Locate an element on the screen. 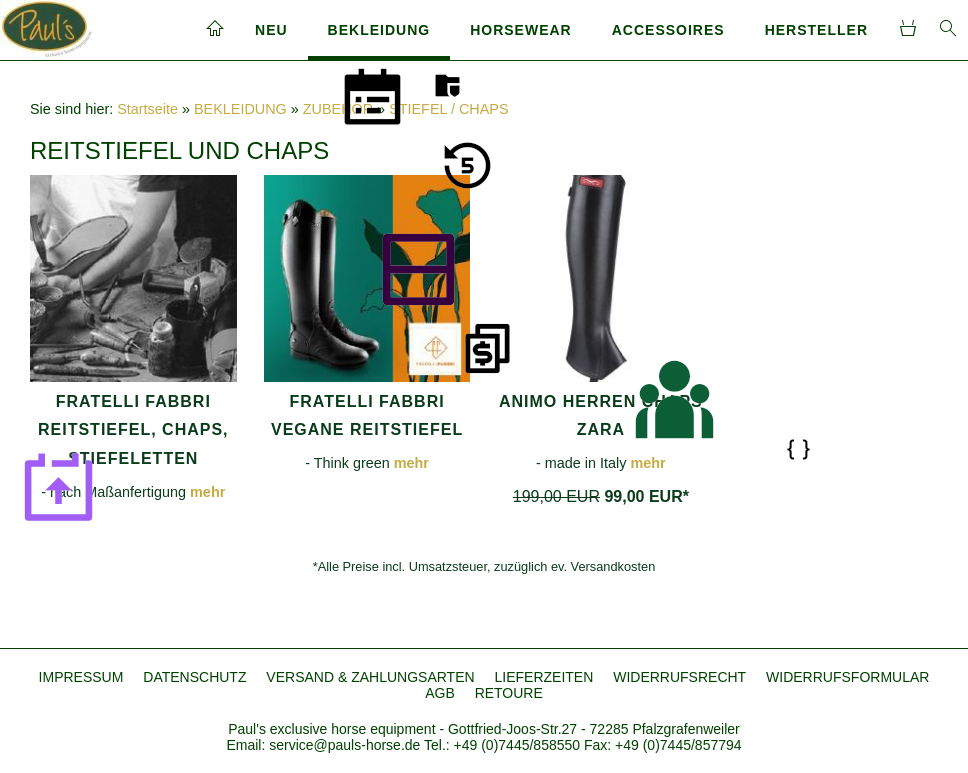 This screenshot has width=968, height=773. view team members is located at coordinates (674, 399).